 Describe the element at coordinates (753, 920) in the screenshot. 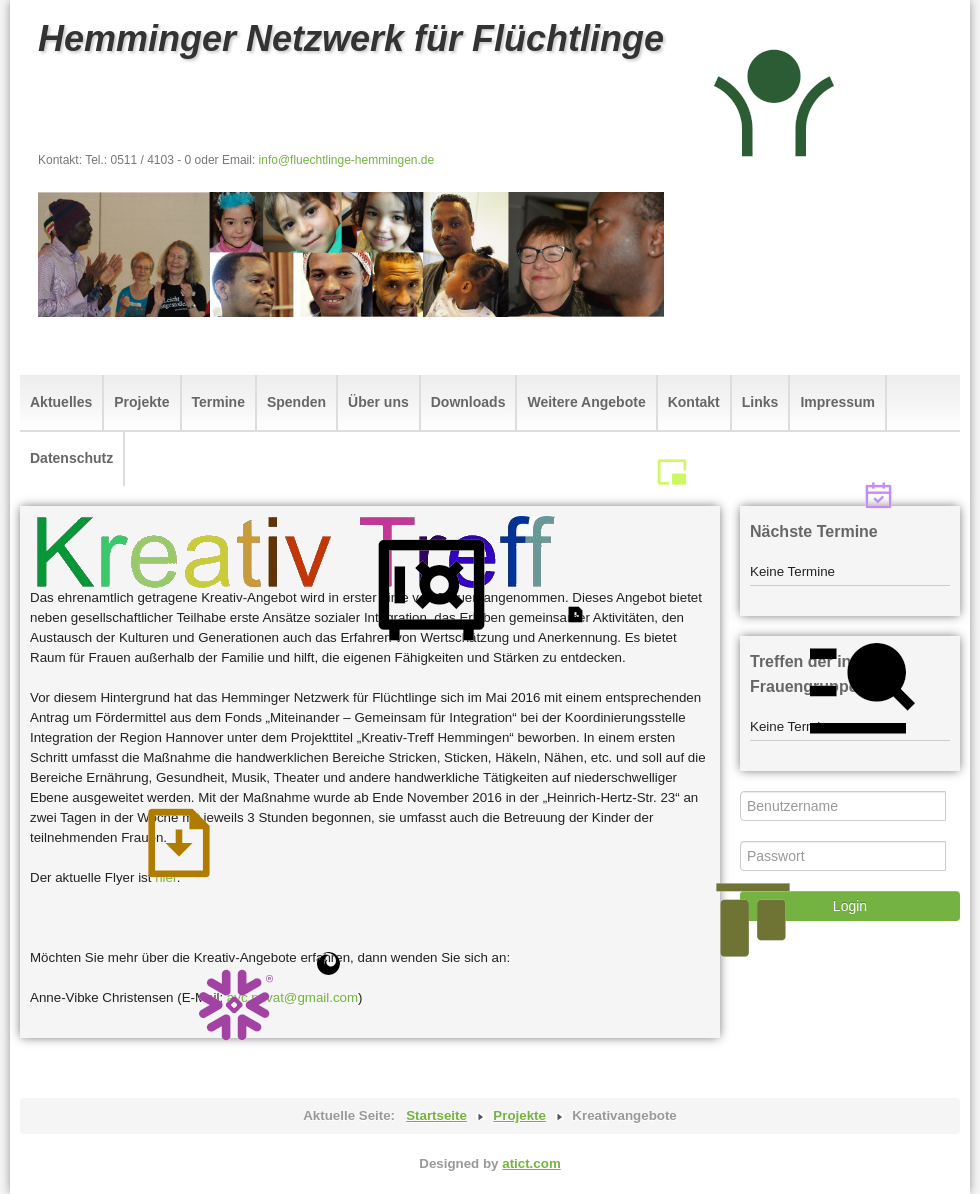

I see `align items to the top of the container` at that location.